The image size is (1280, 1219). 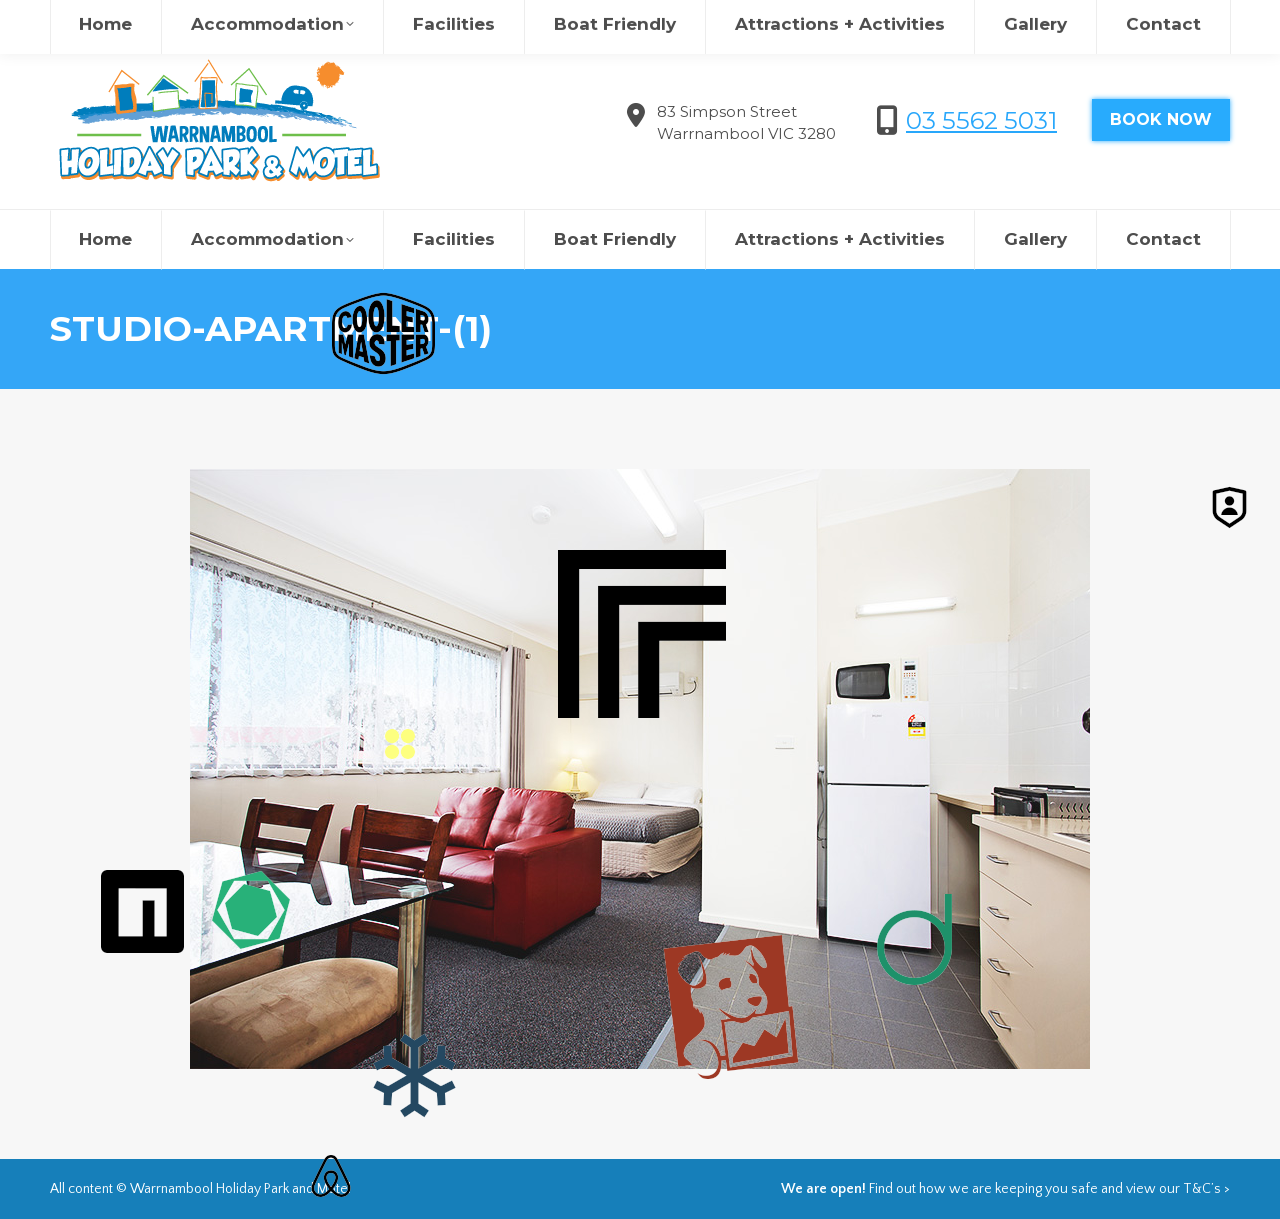 What do you see at coordinates (414, 1075) in the screenshot?
I see `activate cooling or air conditioning mode` at bounding box center [414, 1075].